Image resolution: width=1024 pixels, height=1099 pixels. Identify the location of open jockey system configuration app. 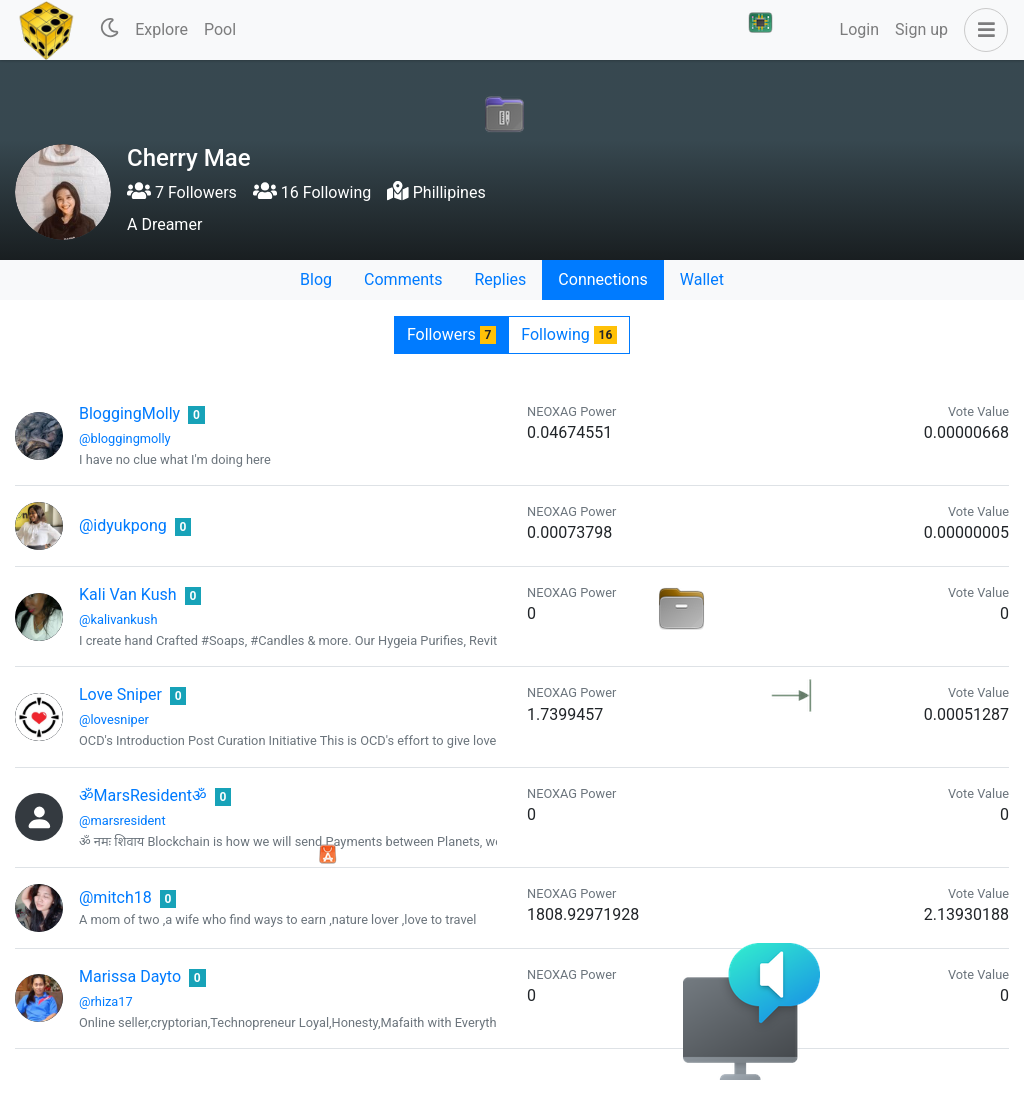
(760, 22).